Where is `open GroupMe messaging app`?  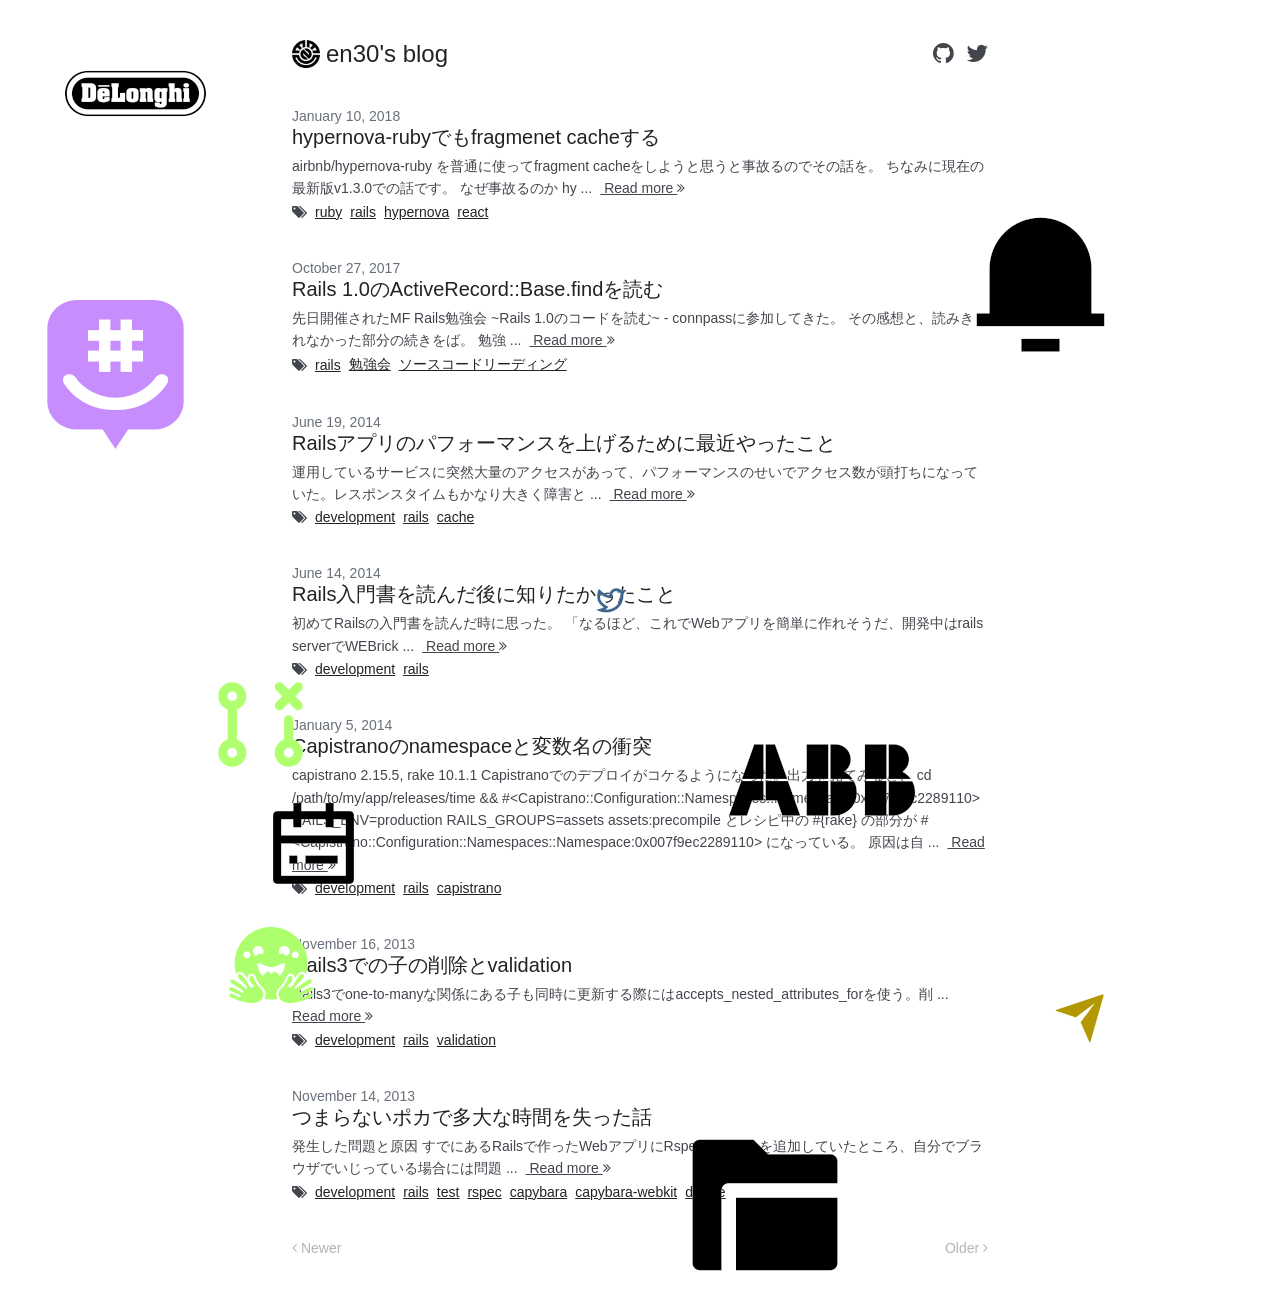
open GroupMe messaging app is located at coordinates (115, 374).